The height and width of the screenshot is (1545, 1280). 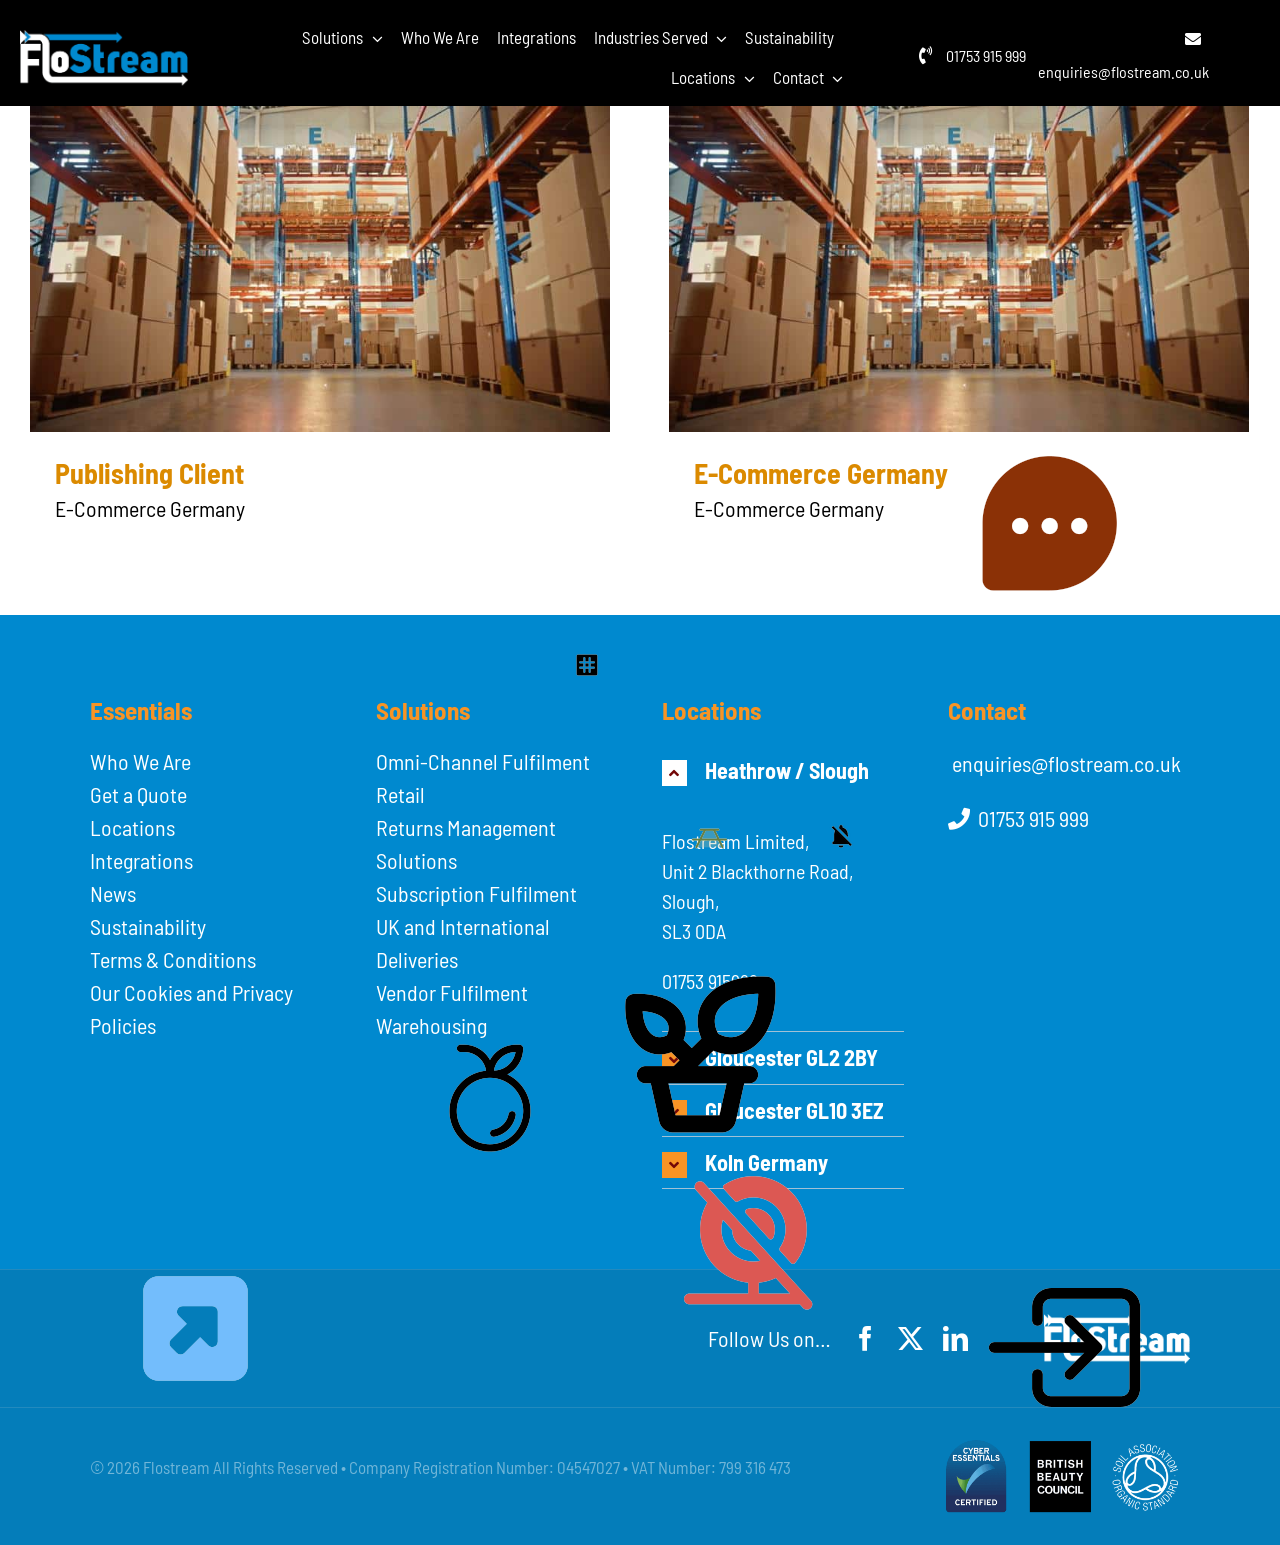 What do you see at coordinates (587, 665) in the screenshot?
I see `add or browse hashtags` at bounding box center [587, 665].